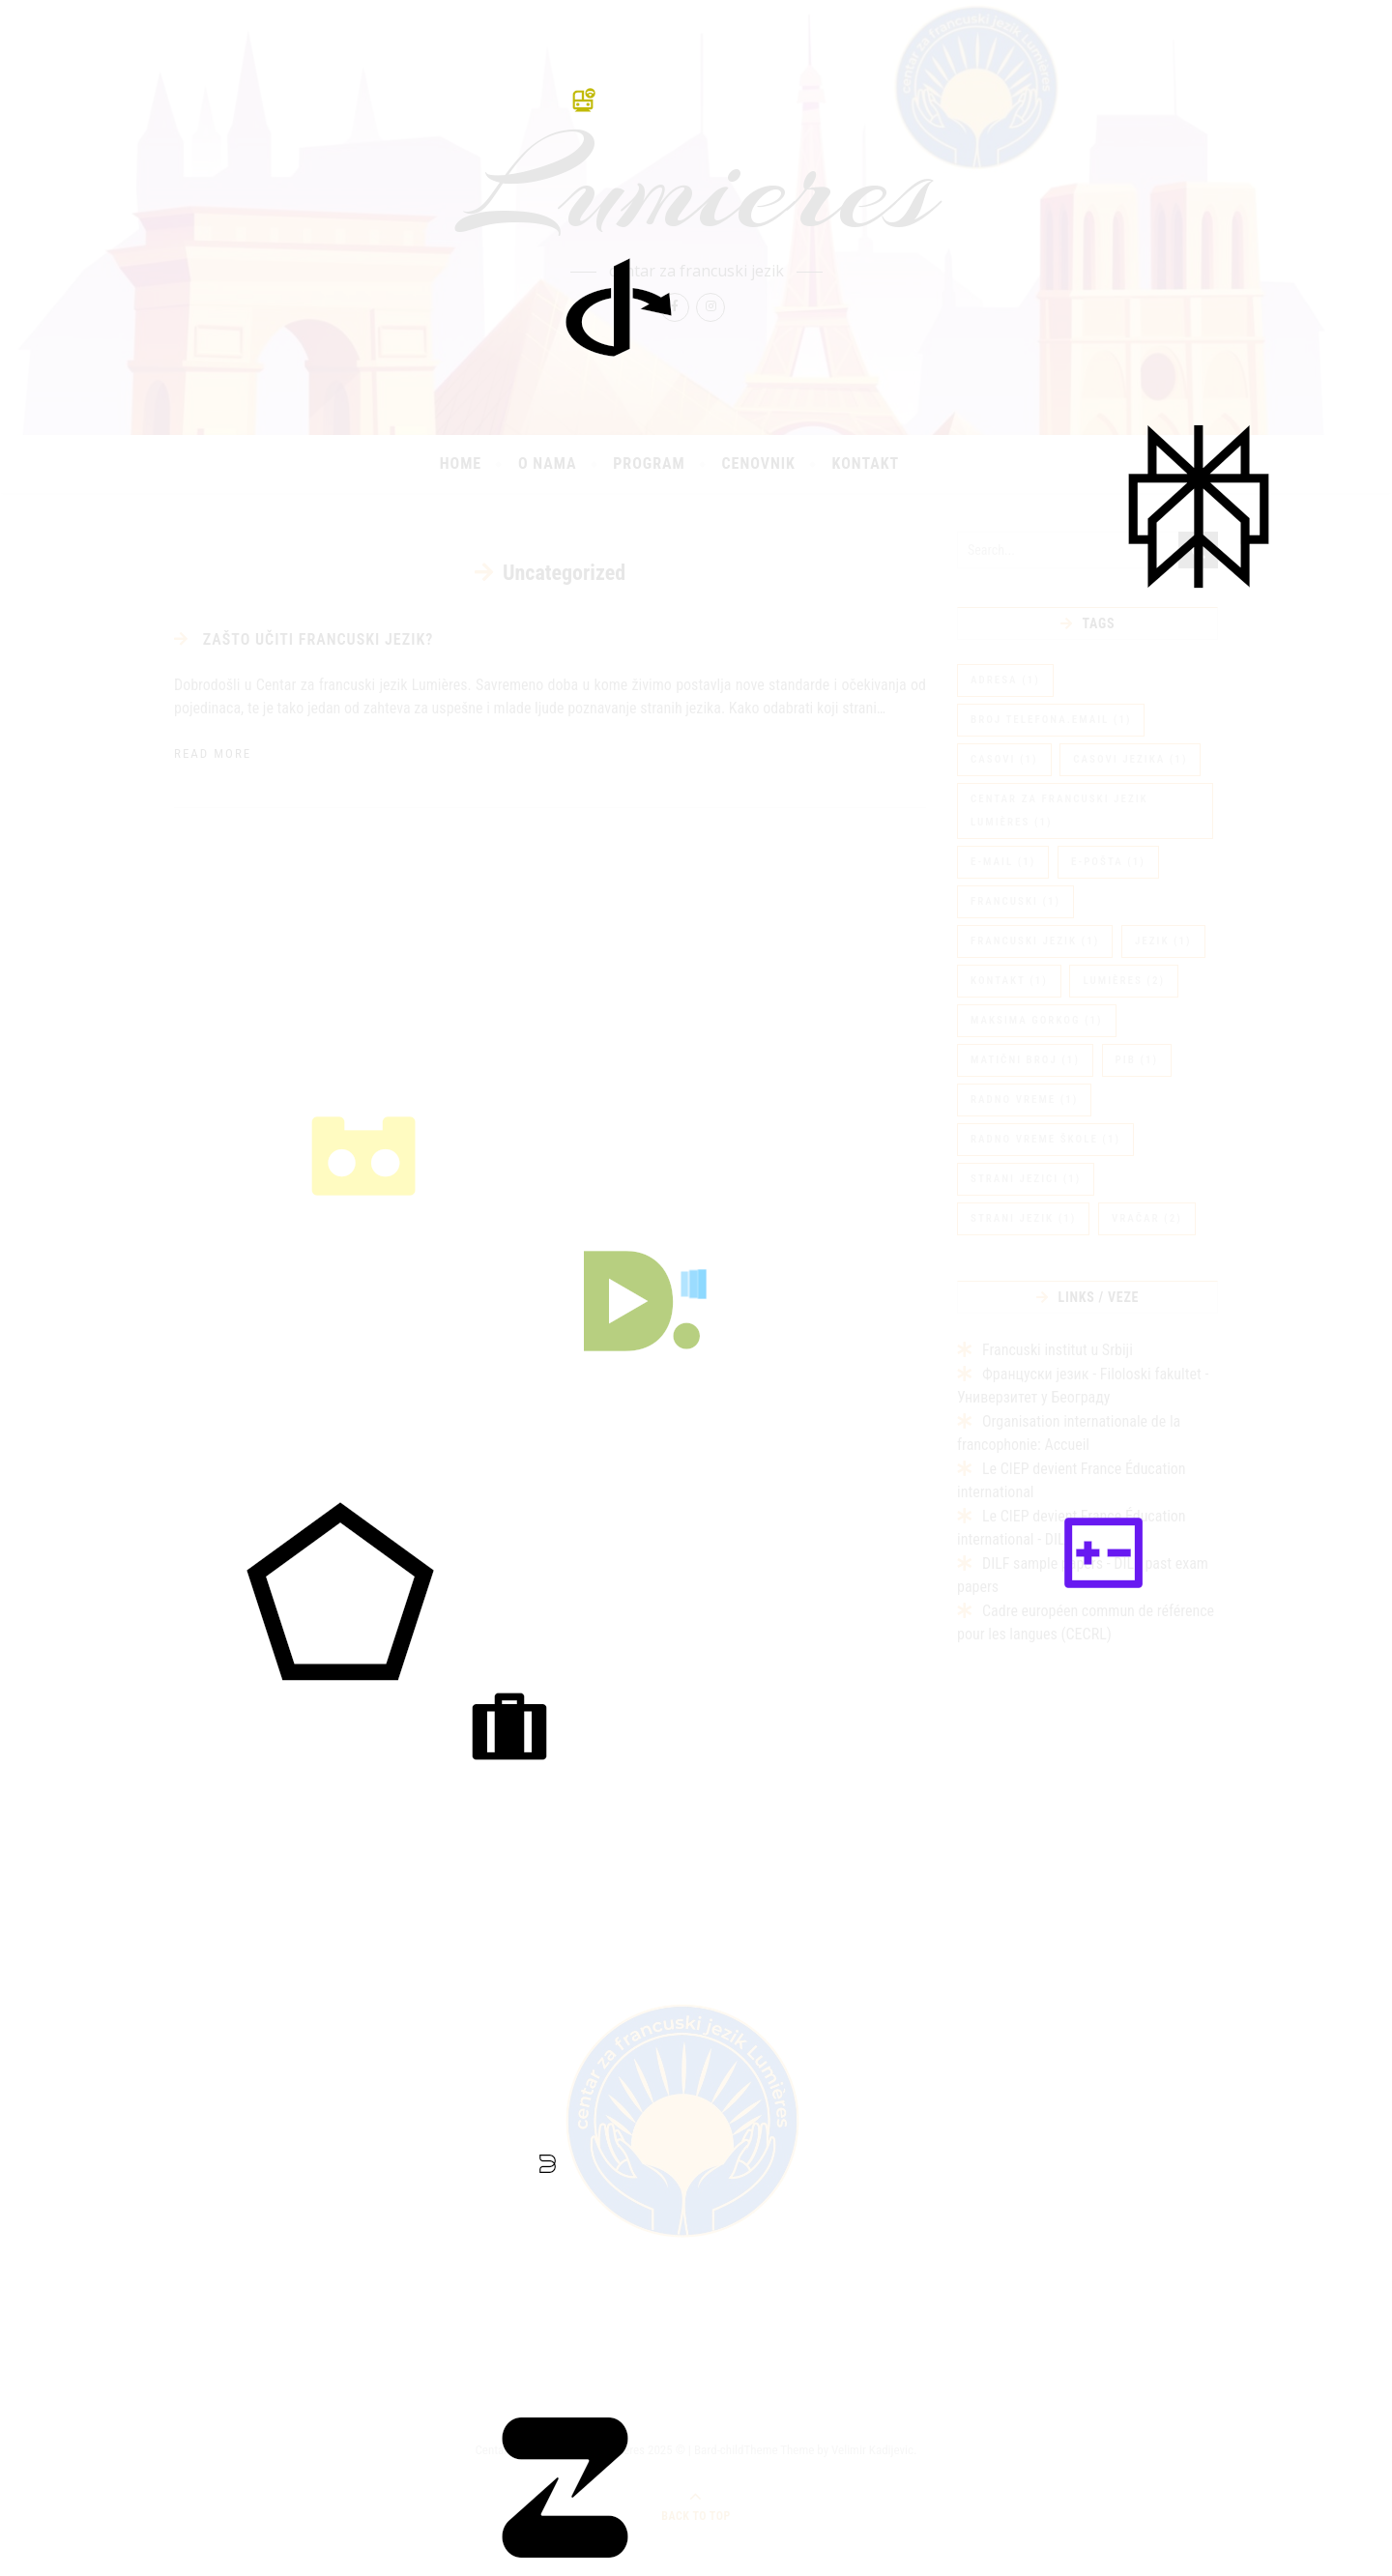  Describe the element at coordinates (1103, 1552) in the screenshot. I see `adjust quantity or value up or down` at that location.